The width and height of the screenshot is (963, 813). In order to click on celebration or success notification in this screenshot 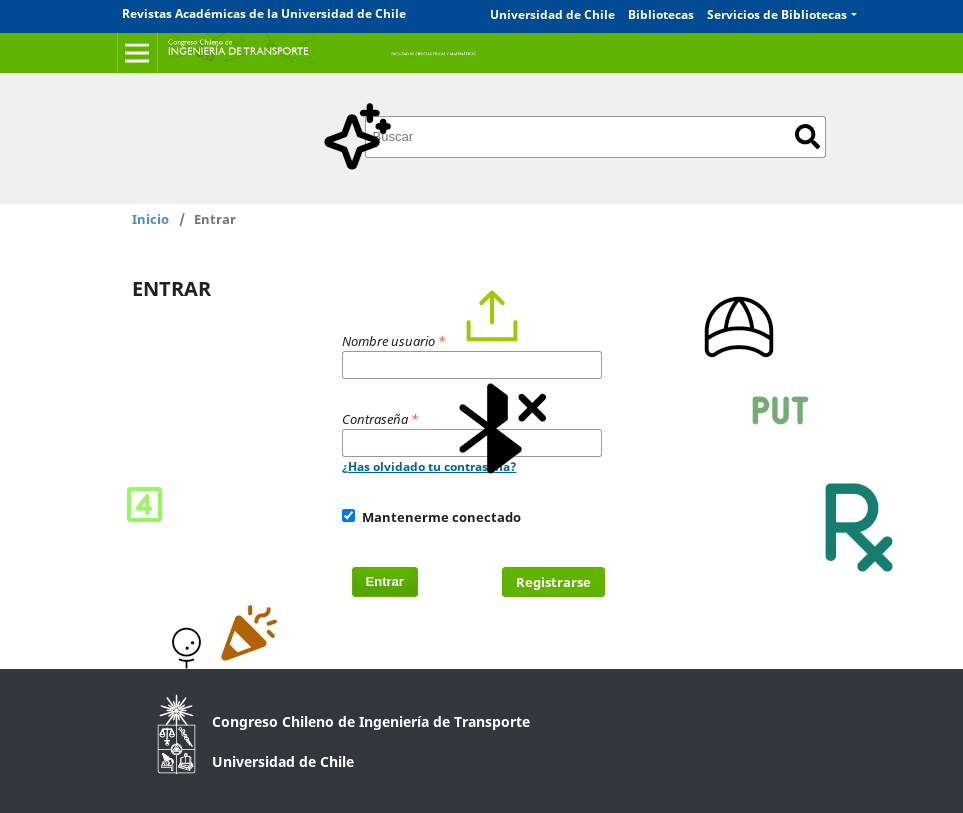, I will do `click(246, 636)`.